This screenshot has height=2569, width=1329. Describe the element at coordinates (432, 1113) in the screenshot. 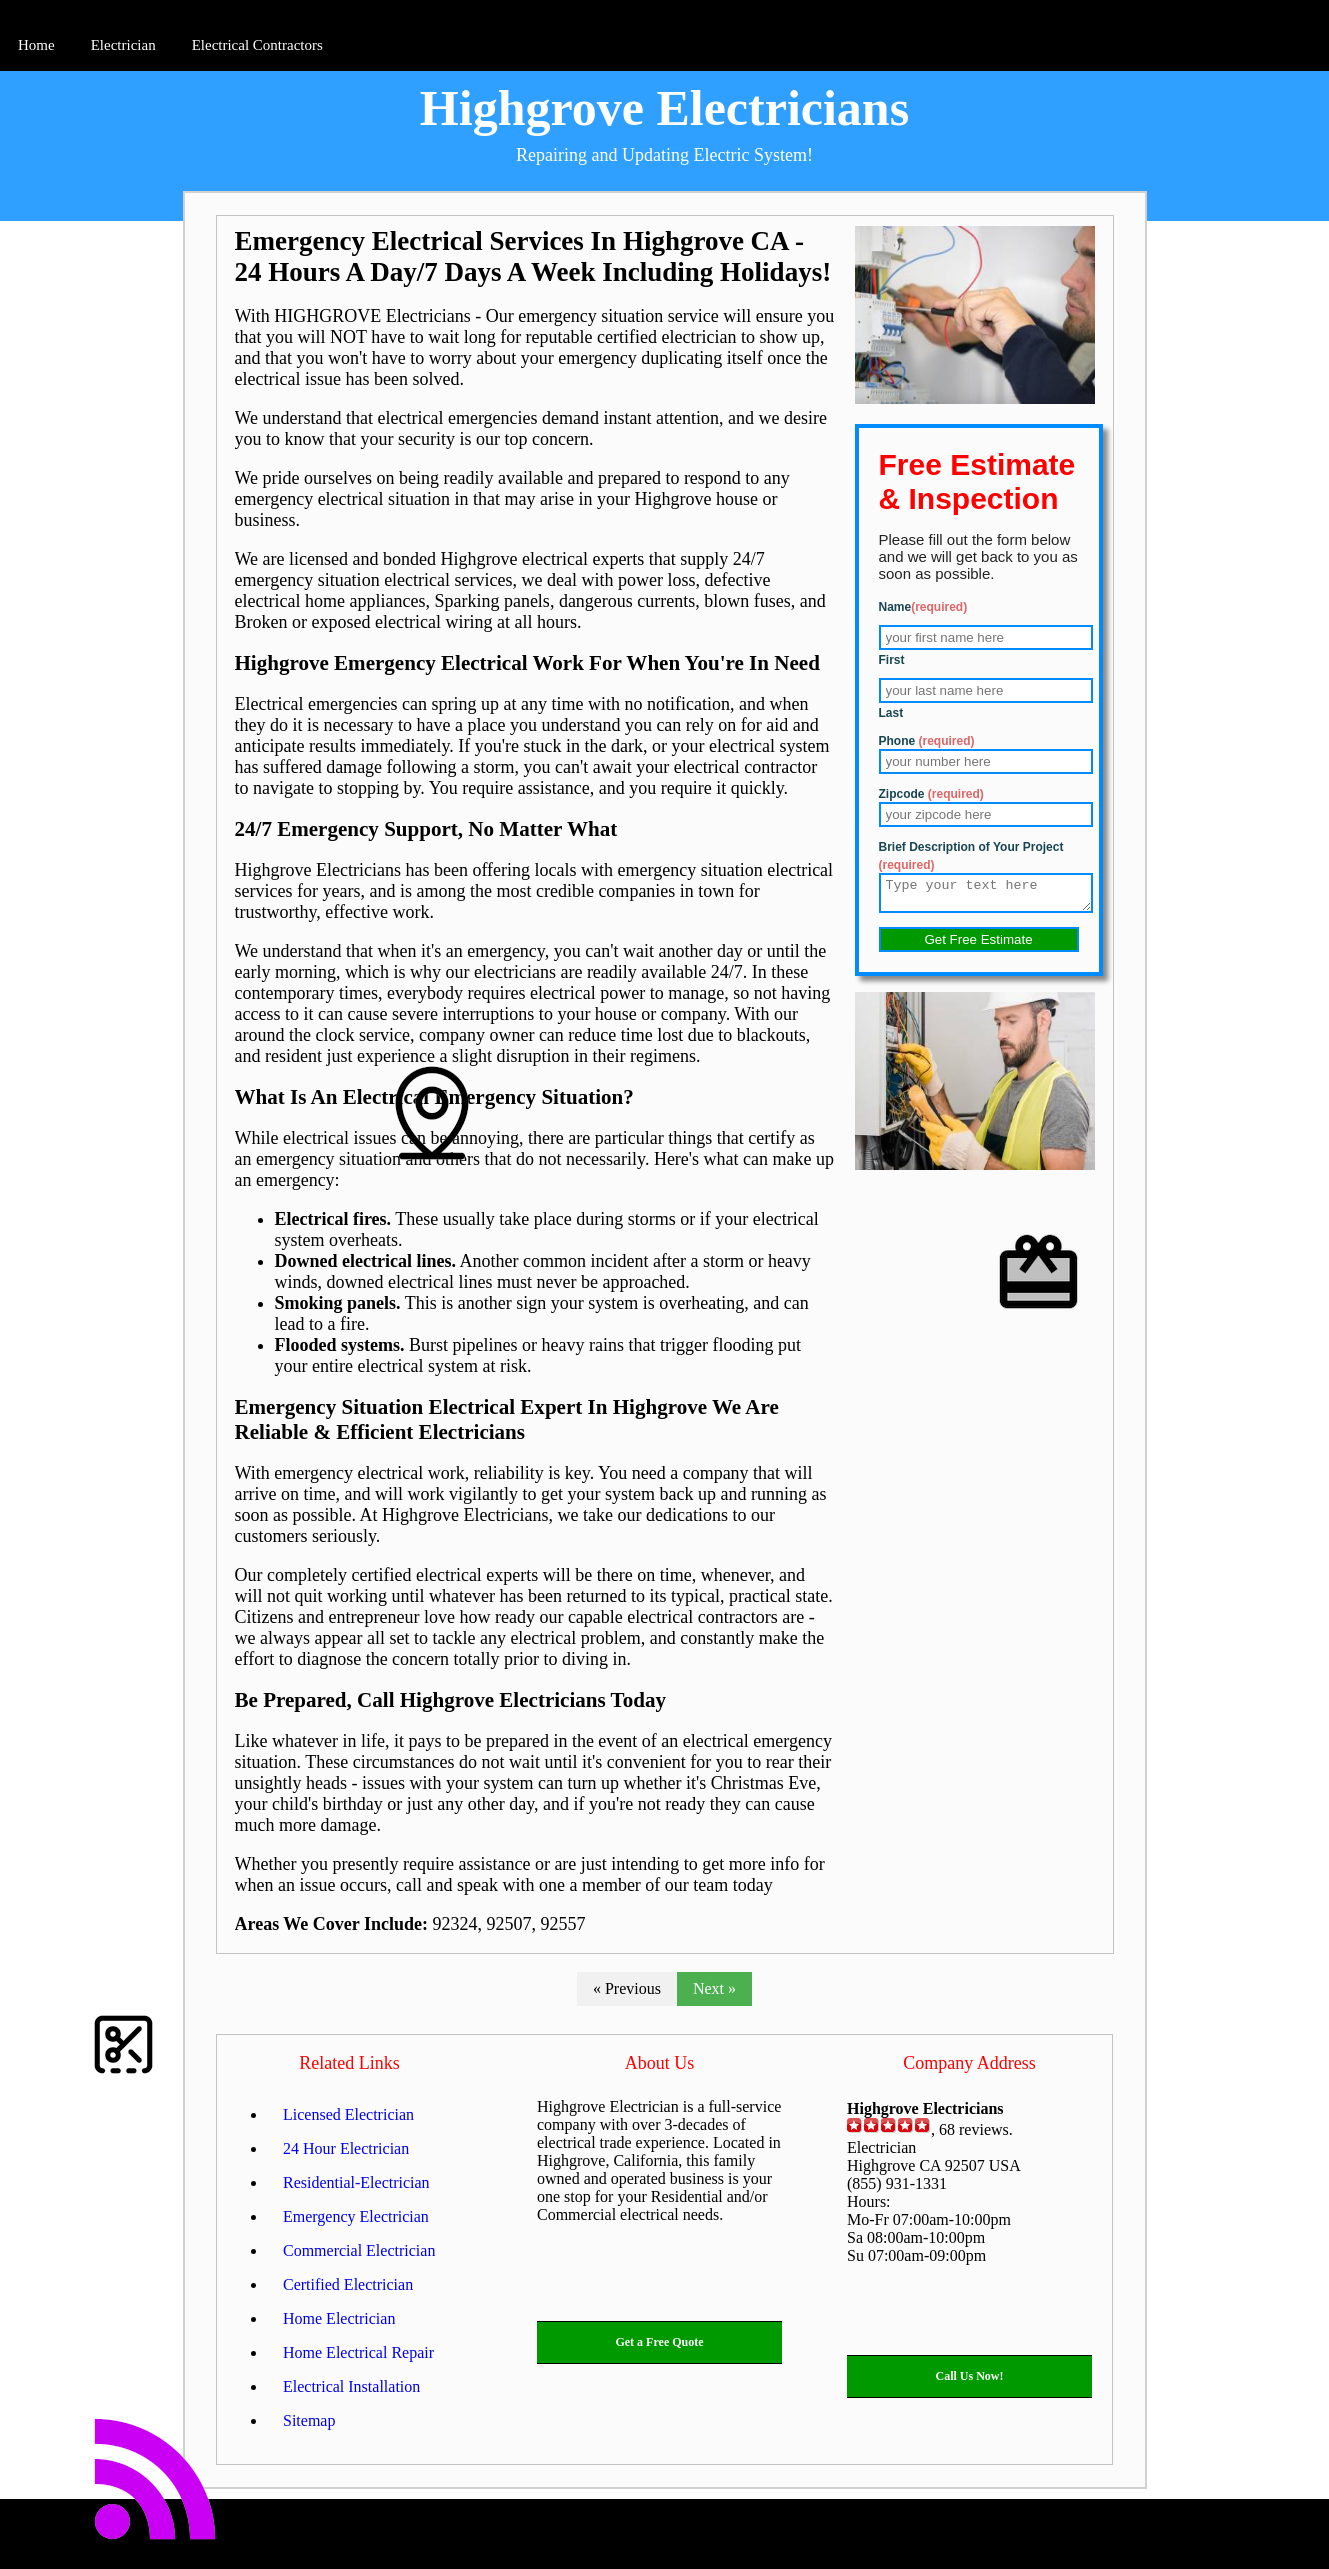

I see `view location on map` at that location.